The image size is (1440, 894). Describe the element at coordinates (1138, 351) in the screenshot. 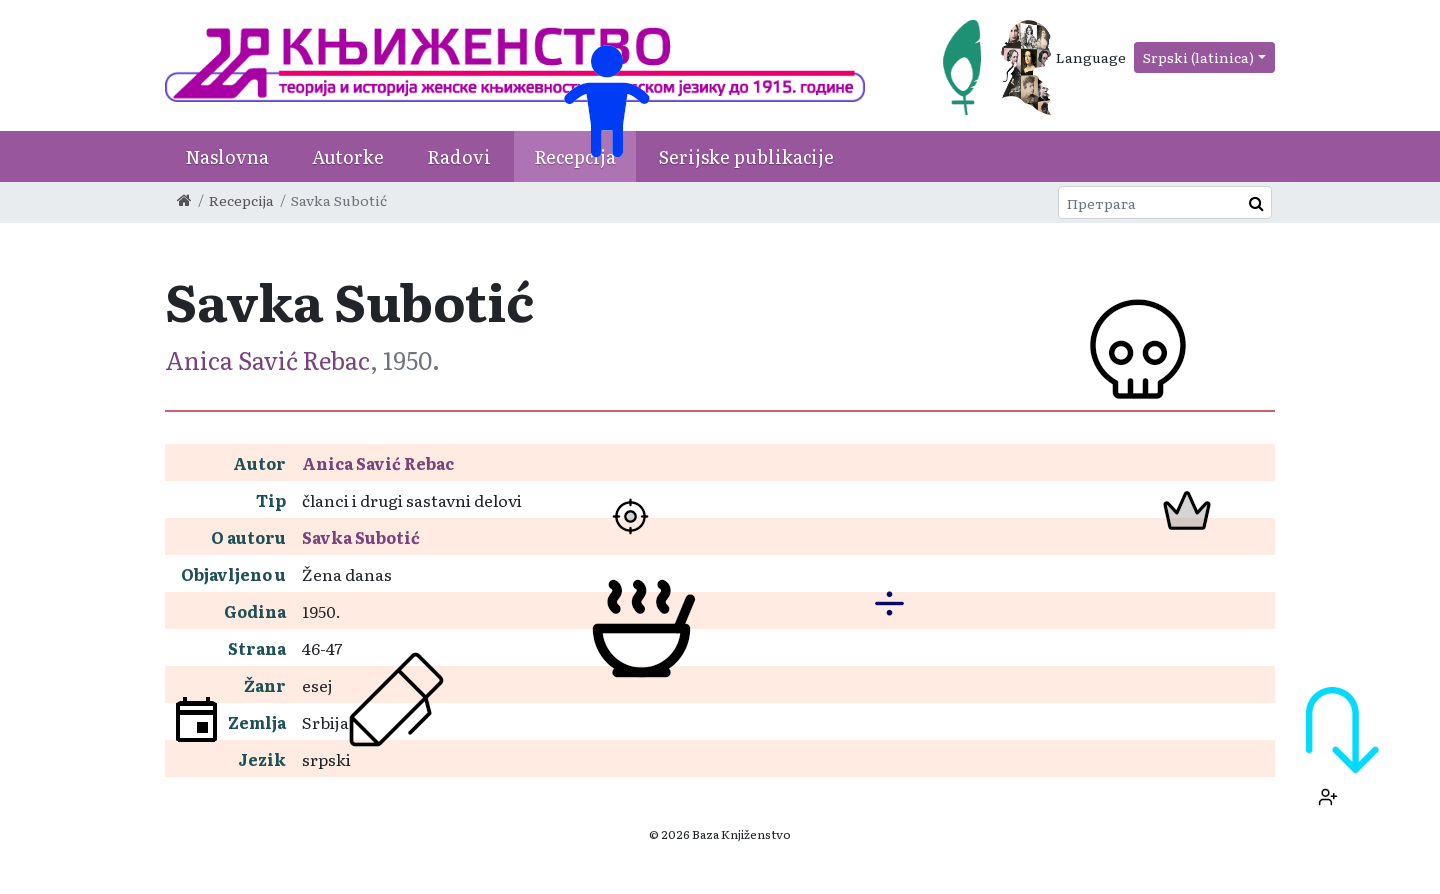

I see `indicates dangerous or harmful content` at that location.